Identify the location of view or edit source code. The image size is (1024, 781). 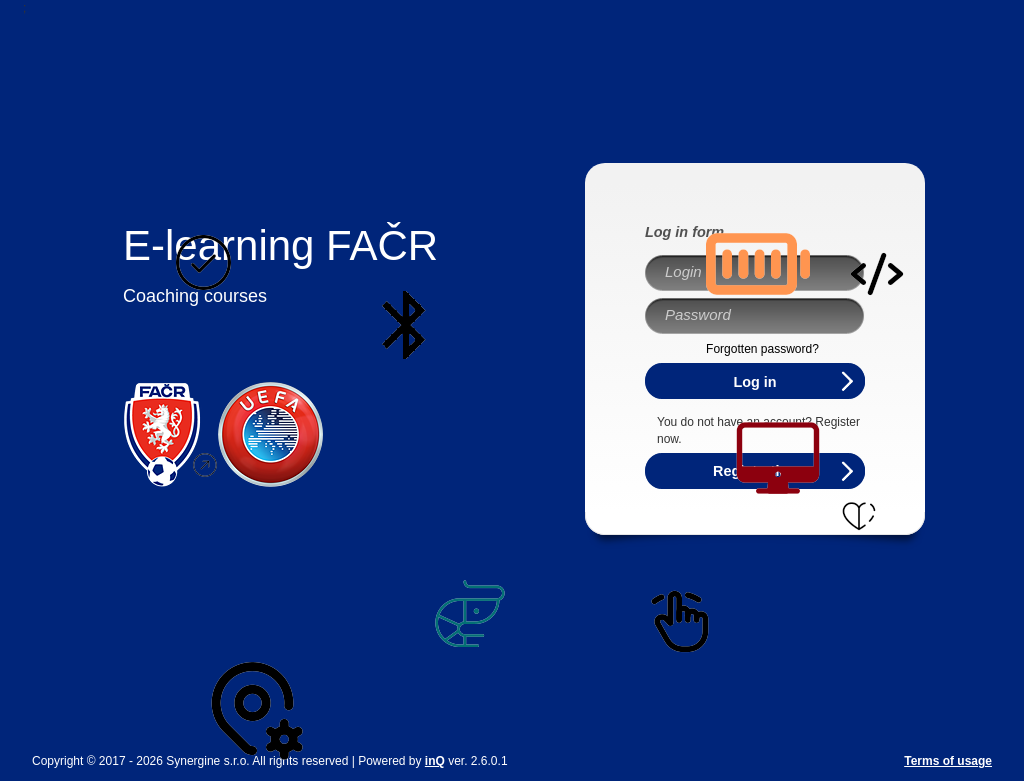
(877, 274).